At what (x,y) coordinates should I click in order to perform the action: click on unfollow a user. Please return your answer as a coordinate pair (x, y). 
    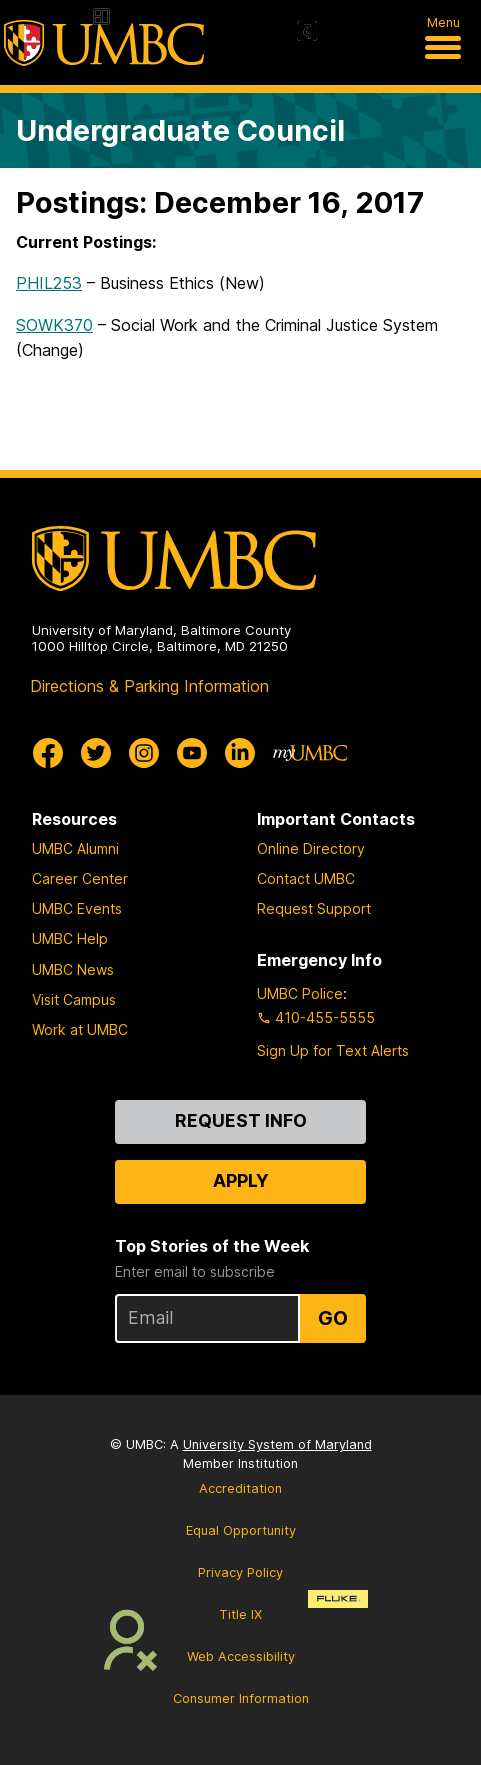
    Looking at the image, I should click on (127, 1641).